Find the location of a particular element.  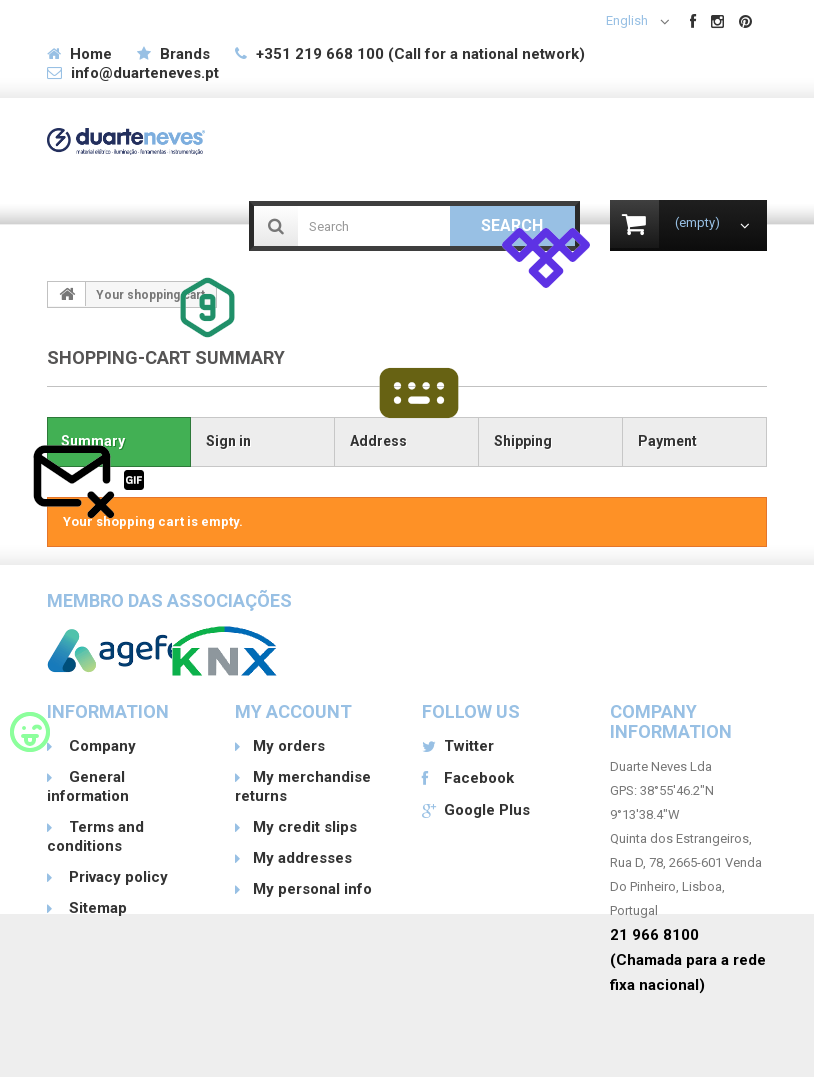

delete an email message is located at coordinates (72, 476).